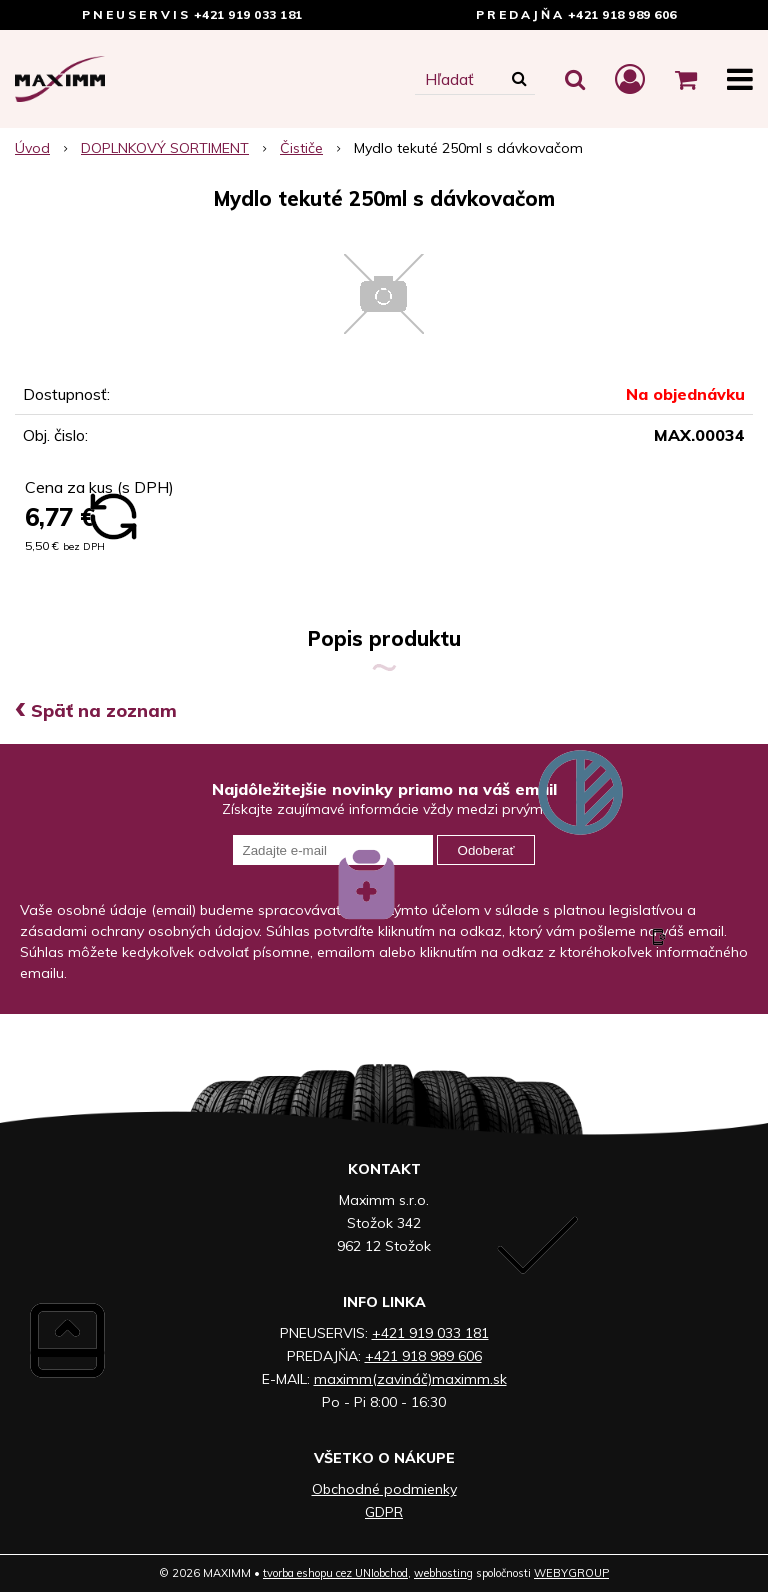 The width and height of the screenshot is (768, 1592). I want to click on block or restrict an app, so click(658, 937).